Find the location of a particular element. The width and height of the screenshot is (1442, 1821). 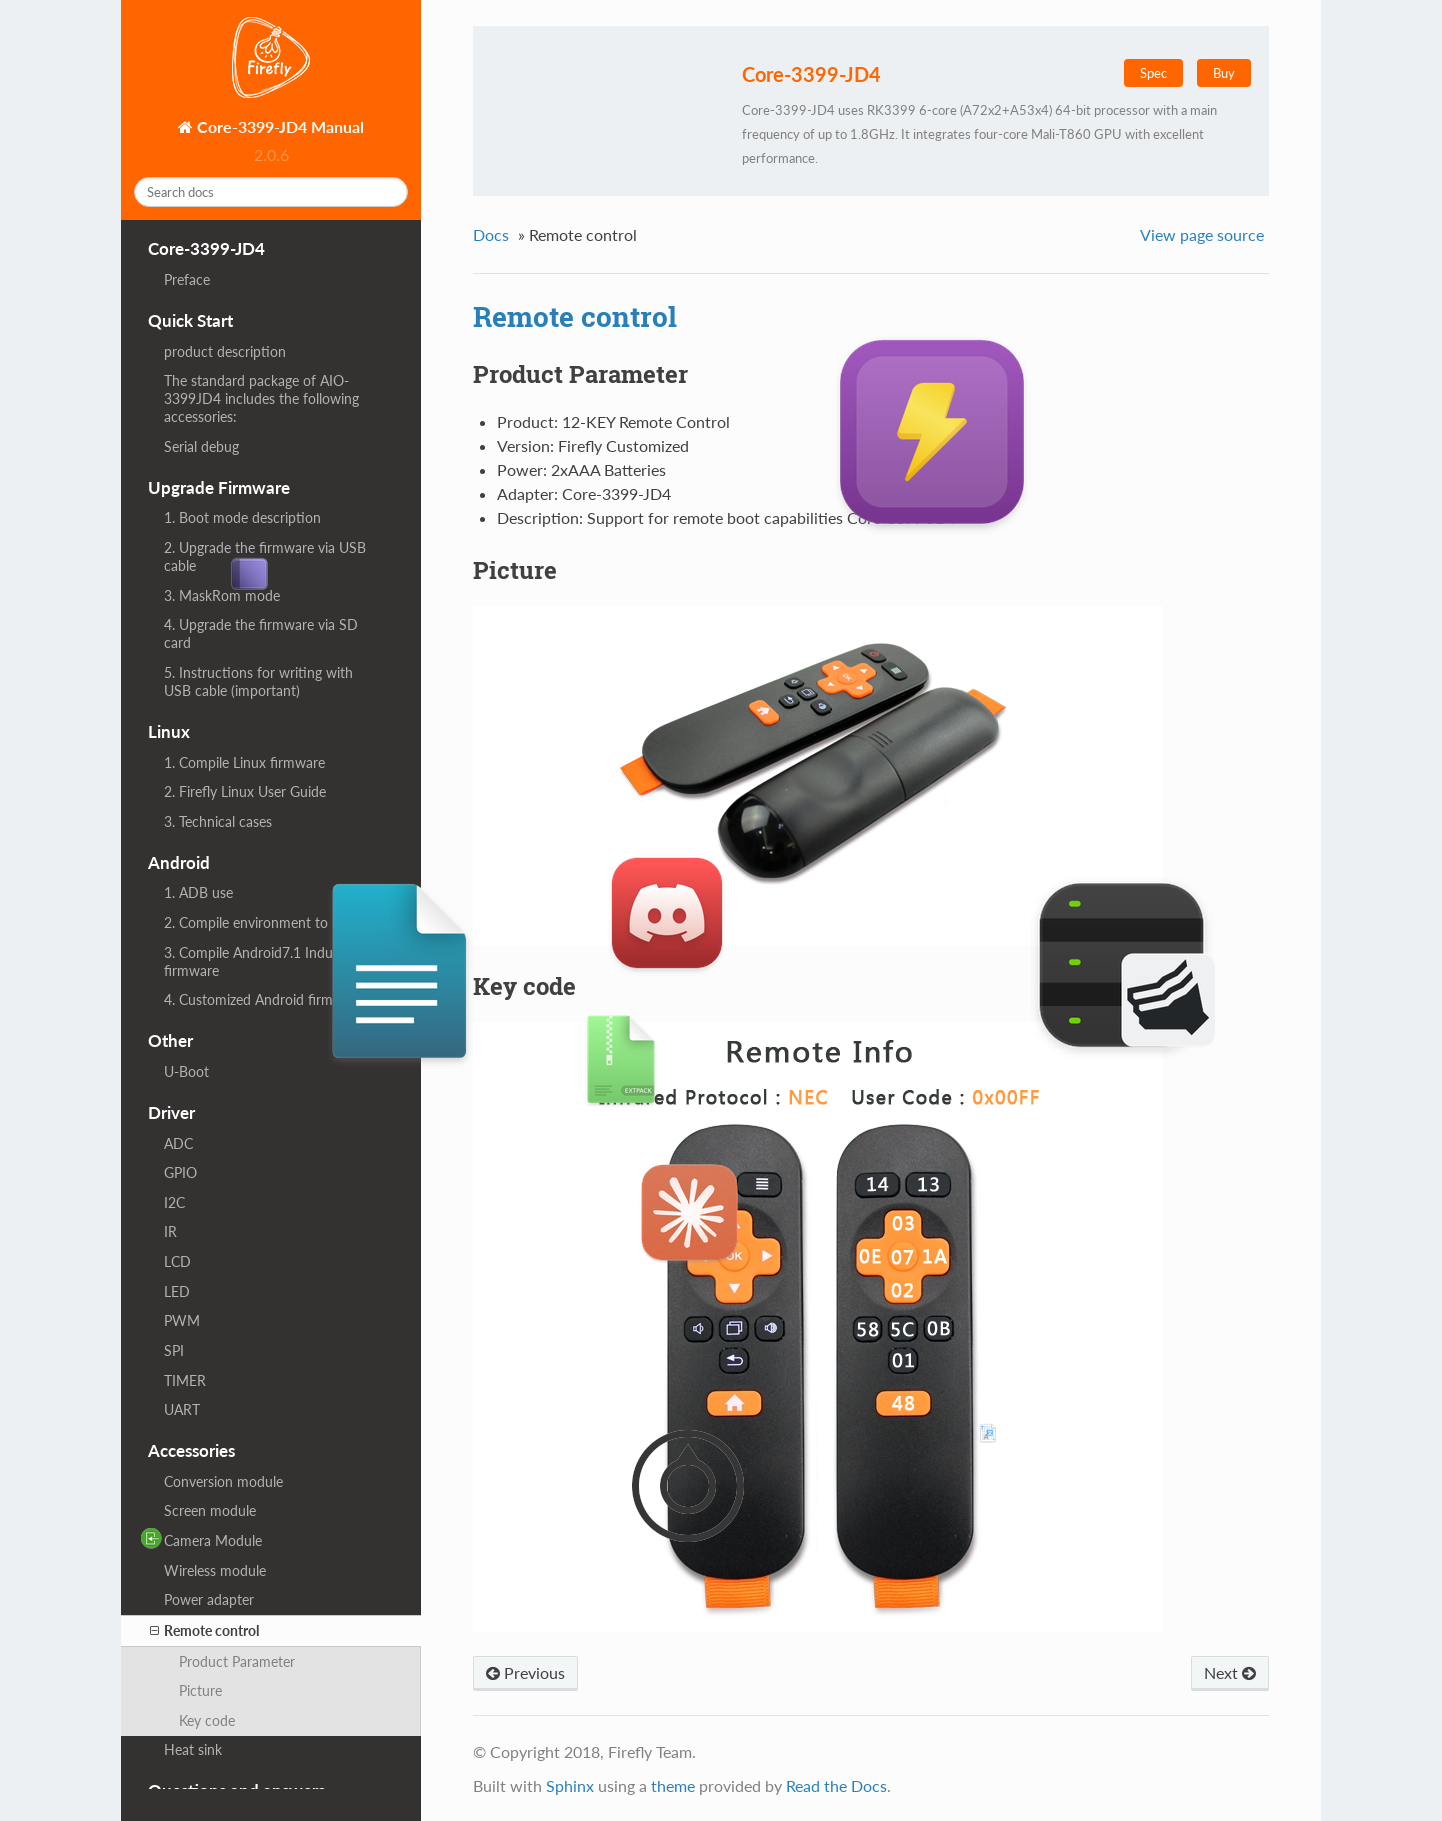

a gettext translation template file (.pot) is located at coordinates (988, 1433).